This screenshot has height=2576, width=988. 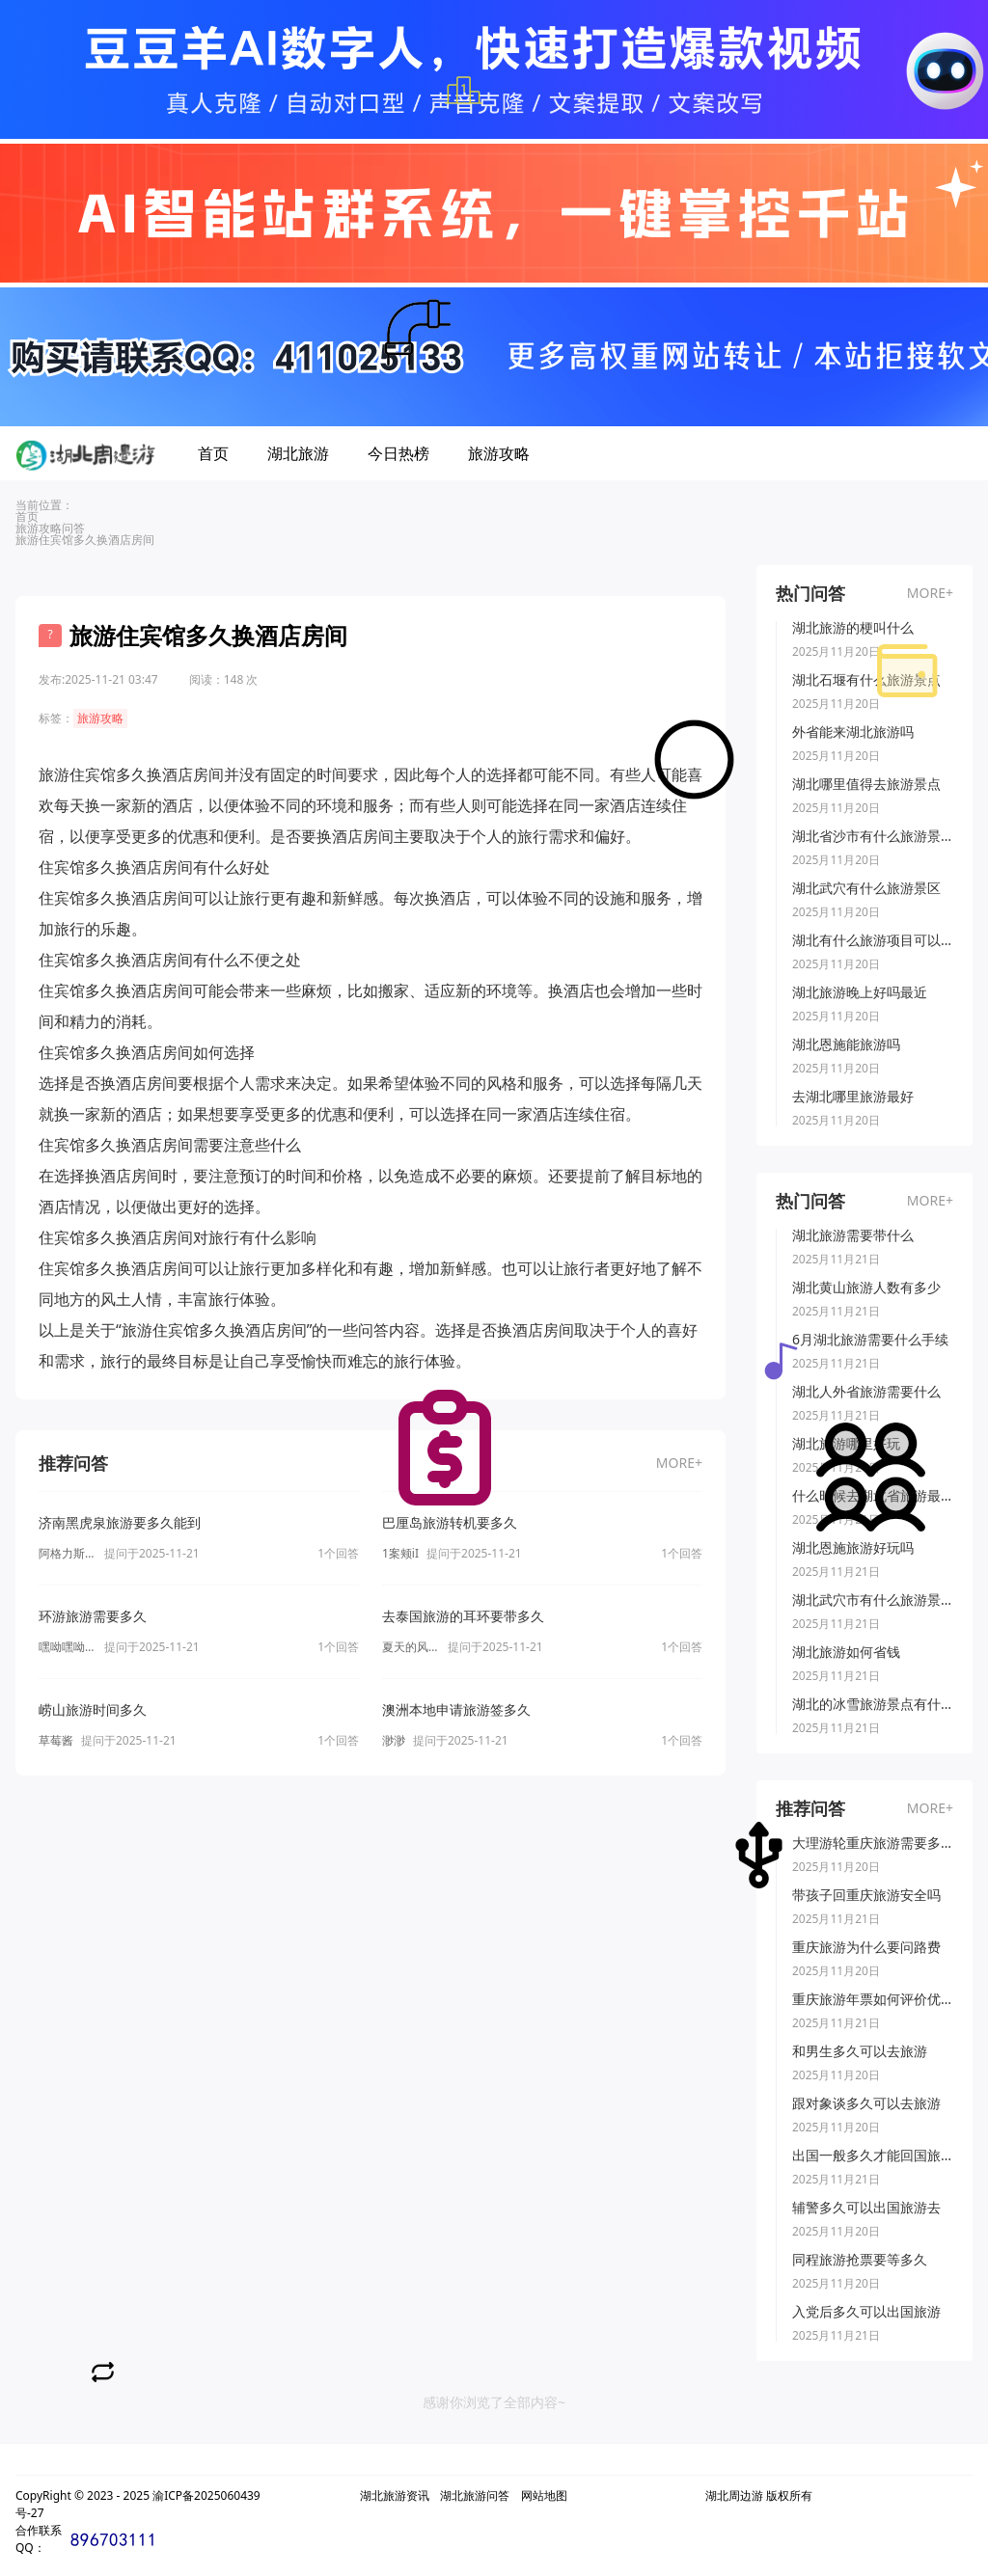 What do you see at coordinates (694, 759) in the screenshot?
I see `unselected radio button option` at bounding box center [694, 759].